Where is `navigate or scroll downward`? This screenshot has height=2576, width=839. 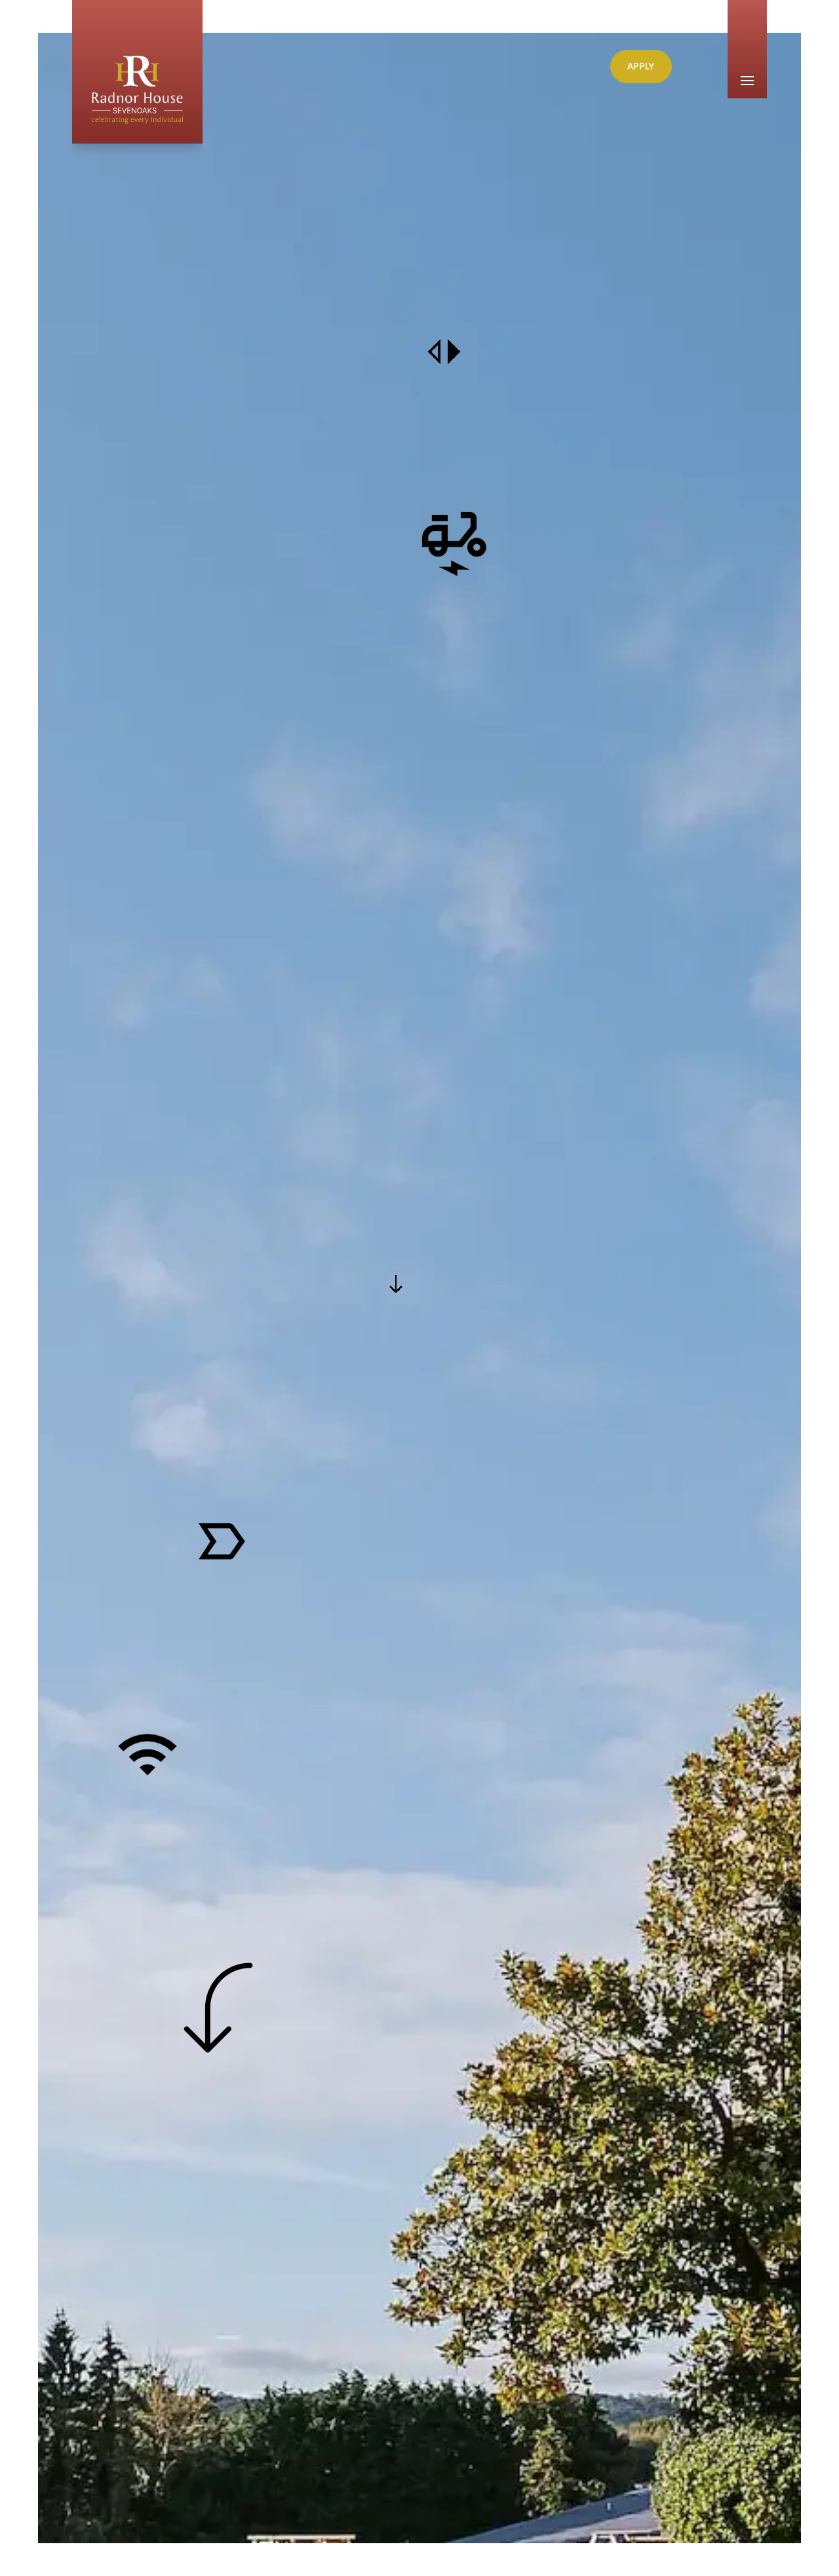
navigate or scroll downward is located at coordinates (396, 1284).